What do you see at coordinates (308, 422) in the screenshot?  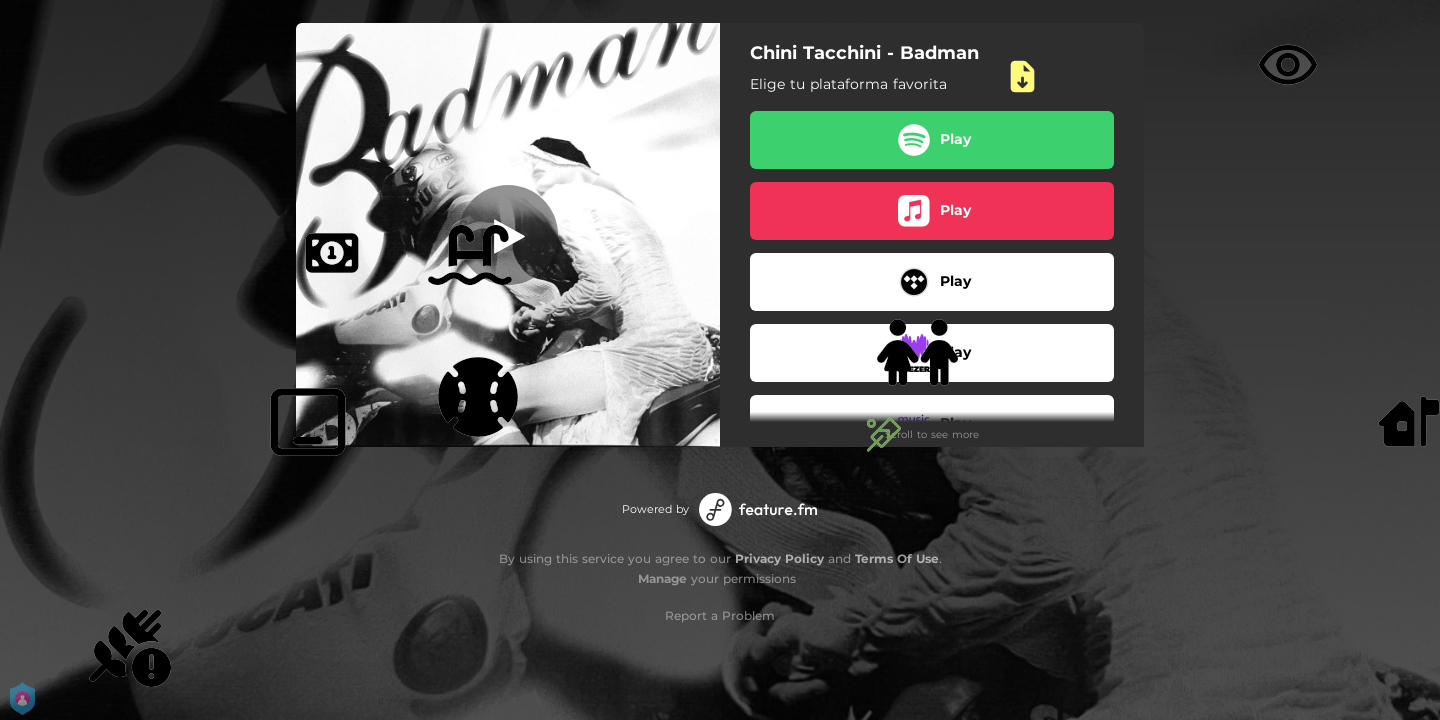 I see `switch to landscape mode` at bounding box center [308, 422].